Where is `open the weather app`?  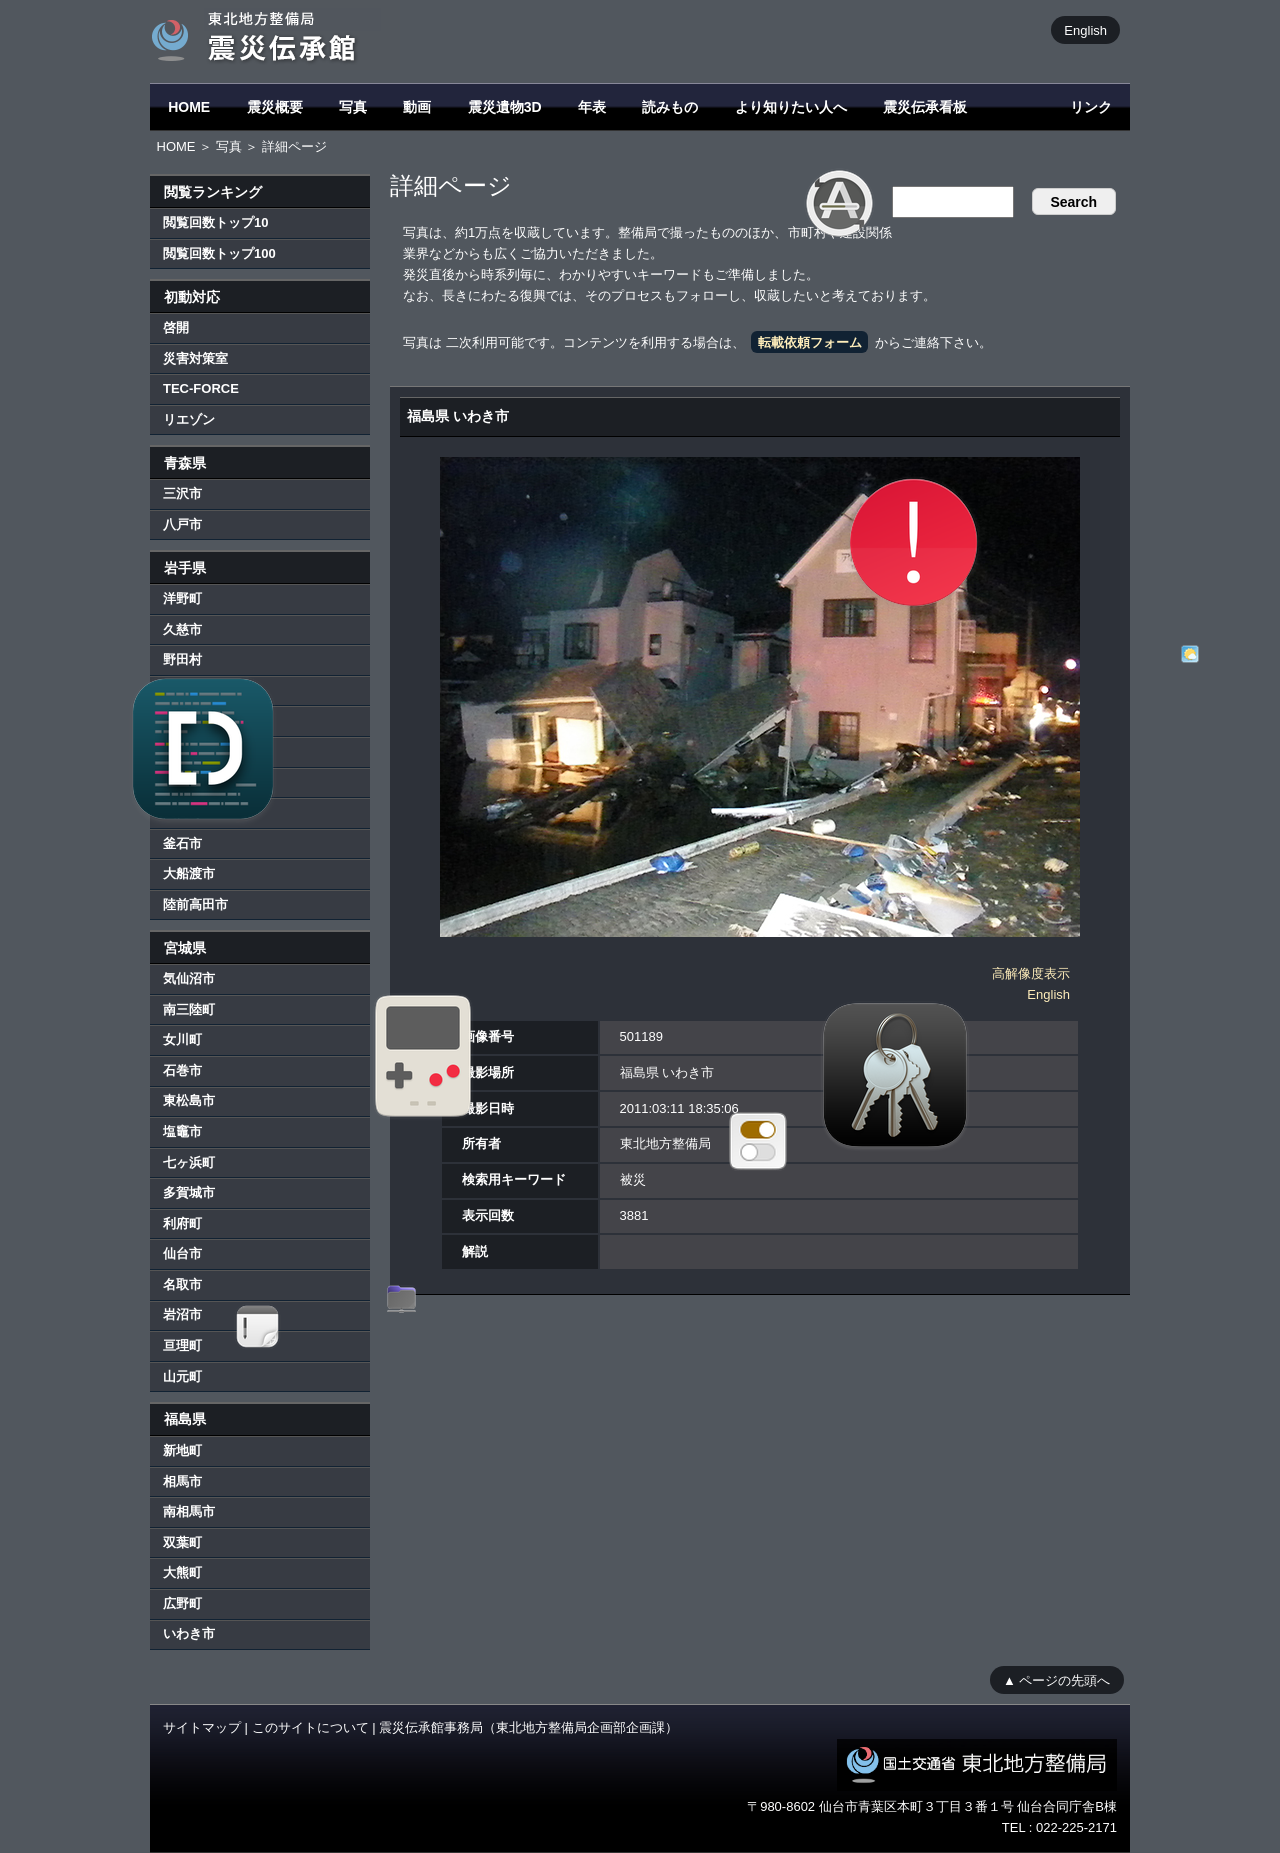 open the weather app is located at coordinates (1190, 654).